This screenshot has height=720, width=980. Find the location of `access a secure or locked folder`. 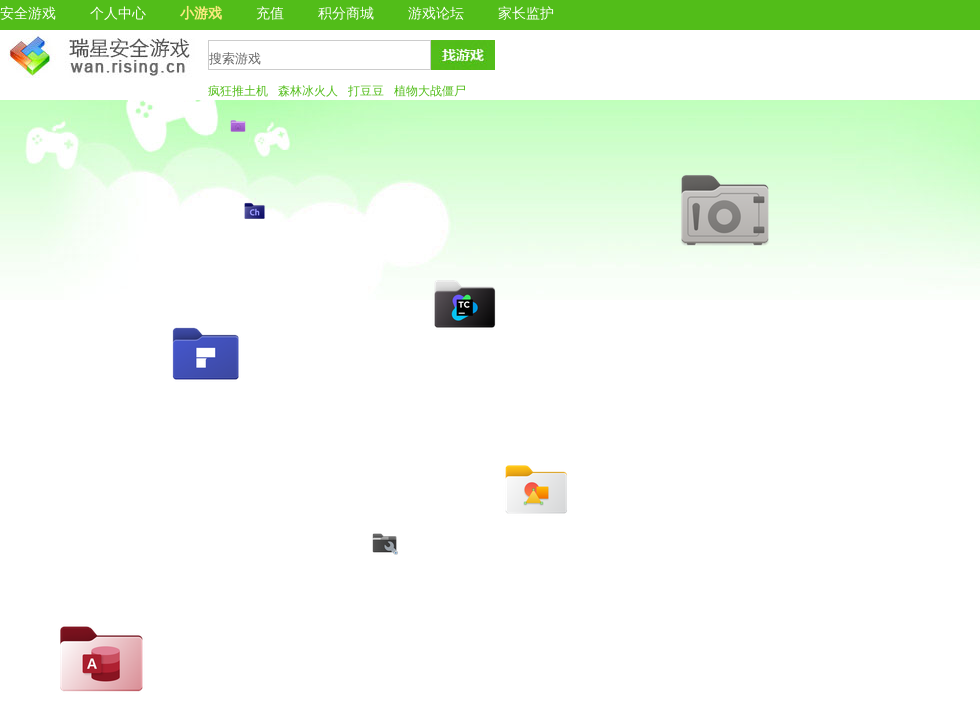

access a secure or locked folder is located at coordinates (724, 211).